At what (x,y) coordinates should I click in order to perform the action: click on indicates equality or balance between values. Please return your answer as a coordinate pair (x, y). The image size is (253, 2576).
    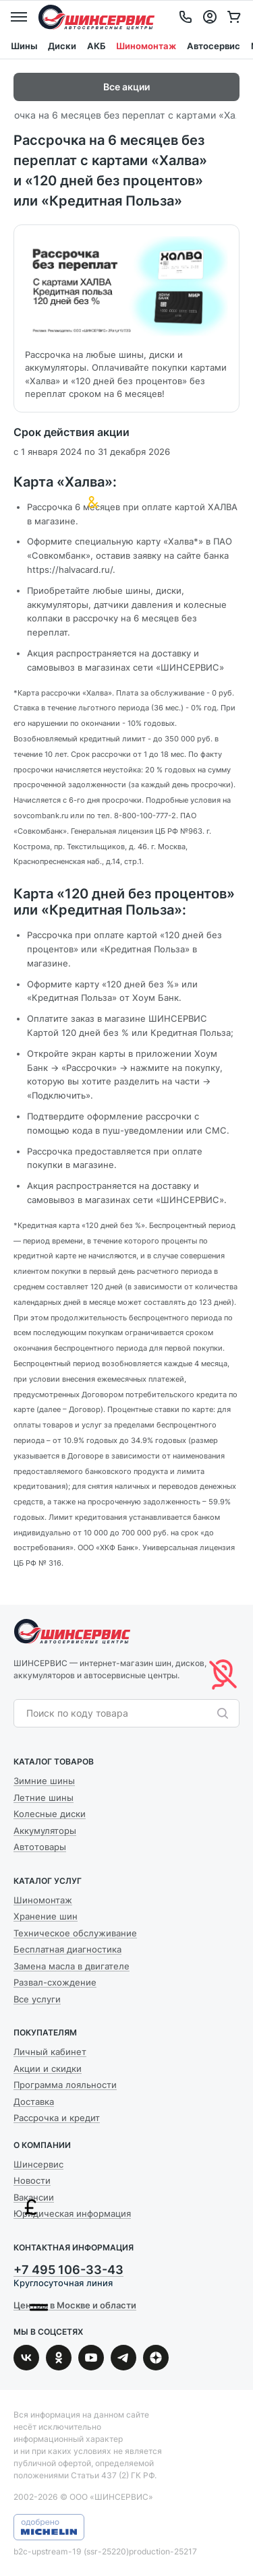
    Looking at the image, I should click on (38, 2307).